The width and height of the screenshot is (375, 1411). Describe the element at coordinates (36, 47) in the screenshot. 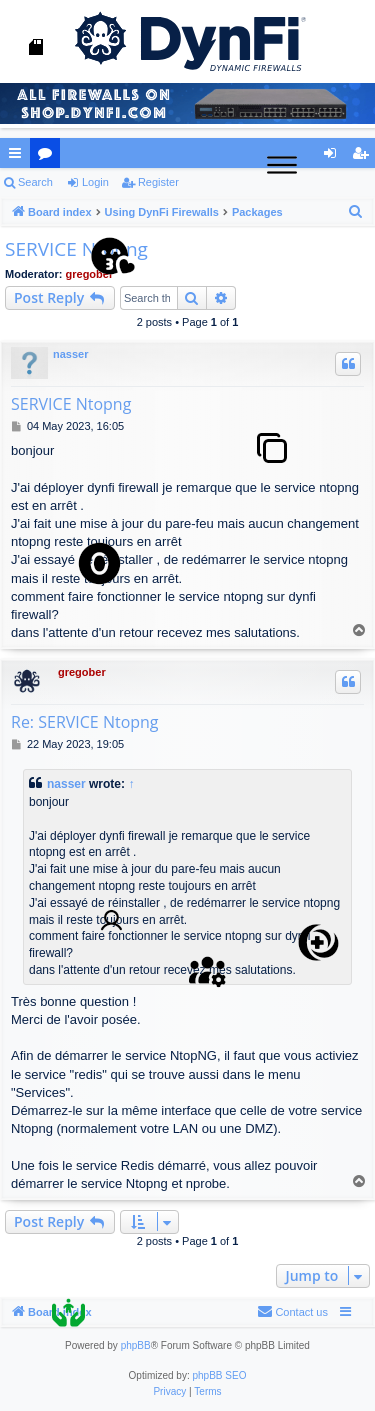

I see `access sd card storage` at that location.